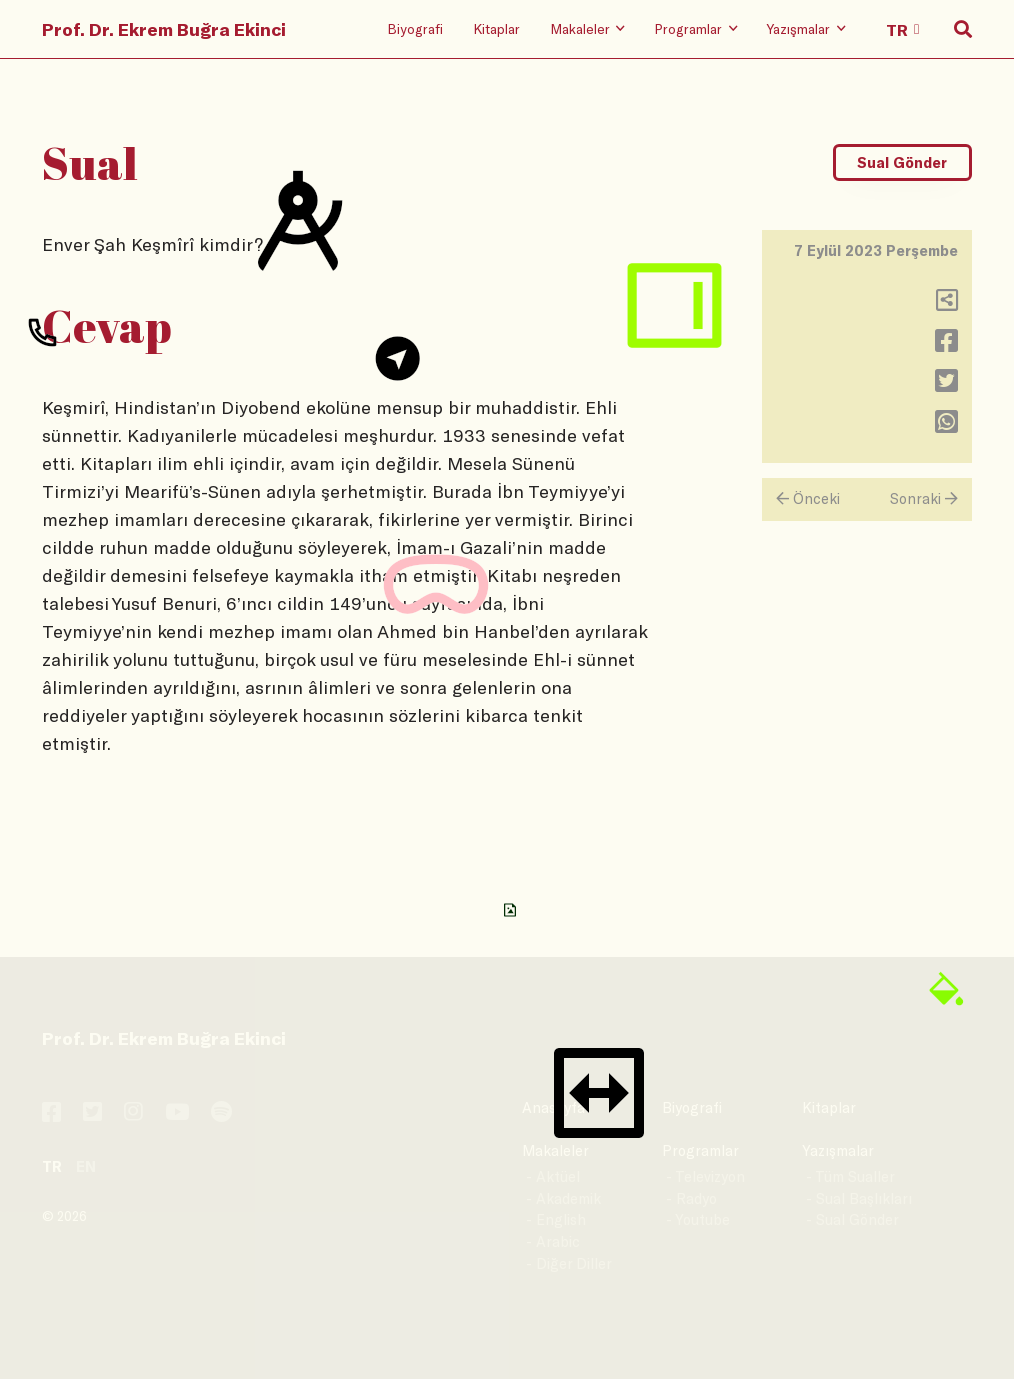  What do you see at coordinates (674, 305) in the screenshot?
I see `switch to right sidebar layout` at bounding box center [674, 305].